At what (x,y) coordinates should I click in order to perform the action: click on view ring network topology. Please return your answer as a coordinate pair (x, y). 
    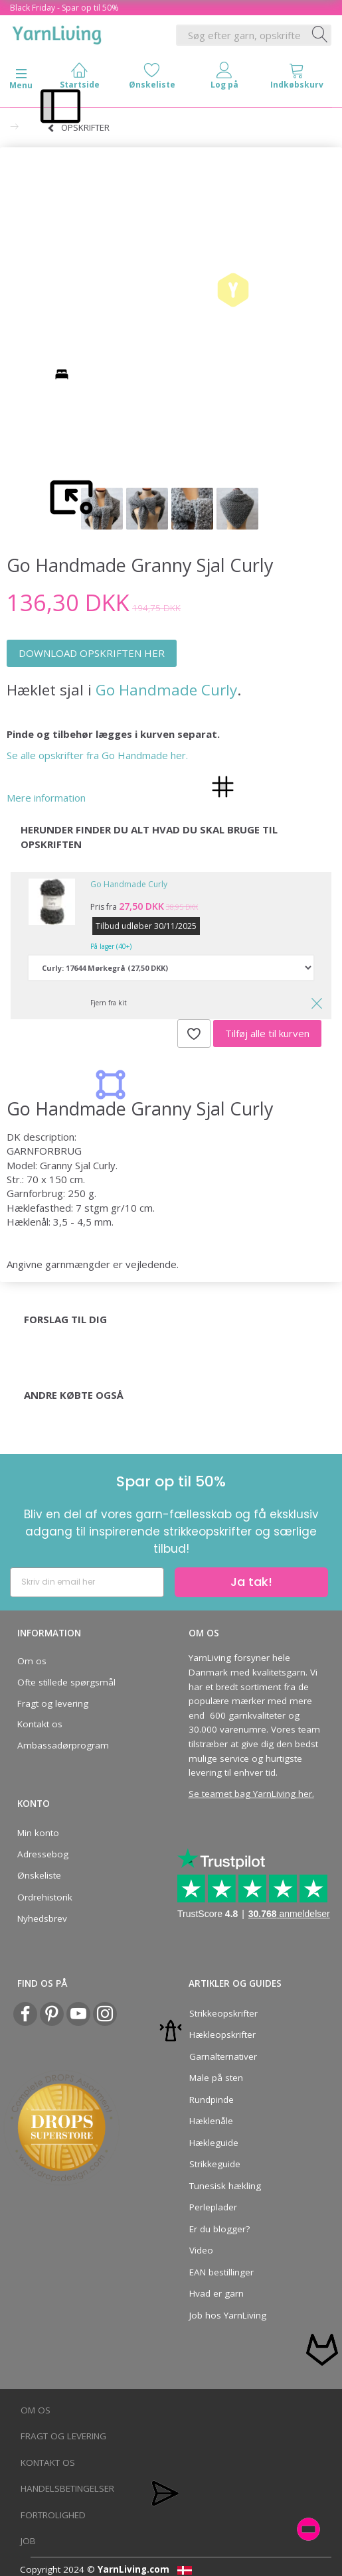
    Looking at the image, I should click on (110, 1084).